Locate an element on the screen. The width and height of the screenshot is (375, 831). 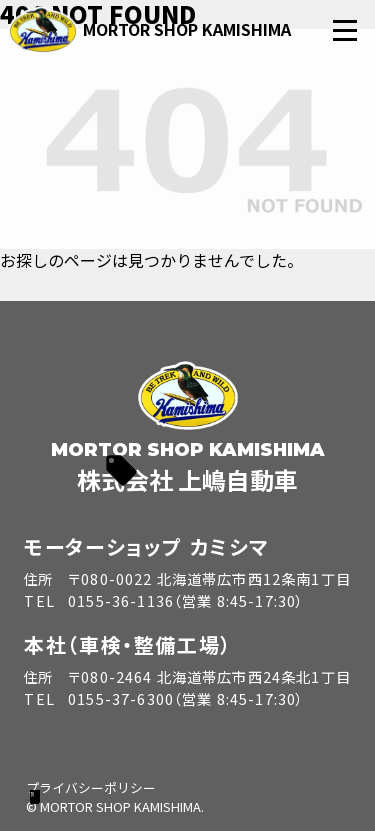
open reading or ebook library is located at coordinates (35, 797).